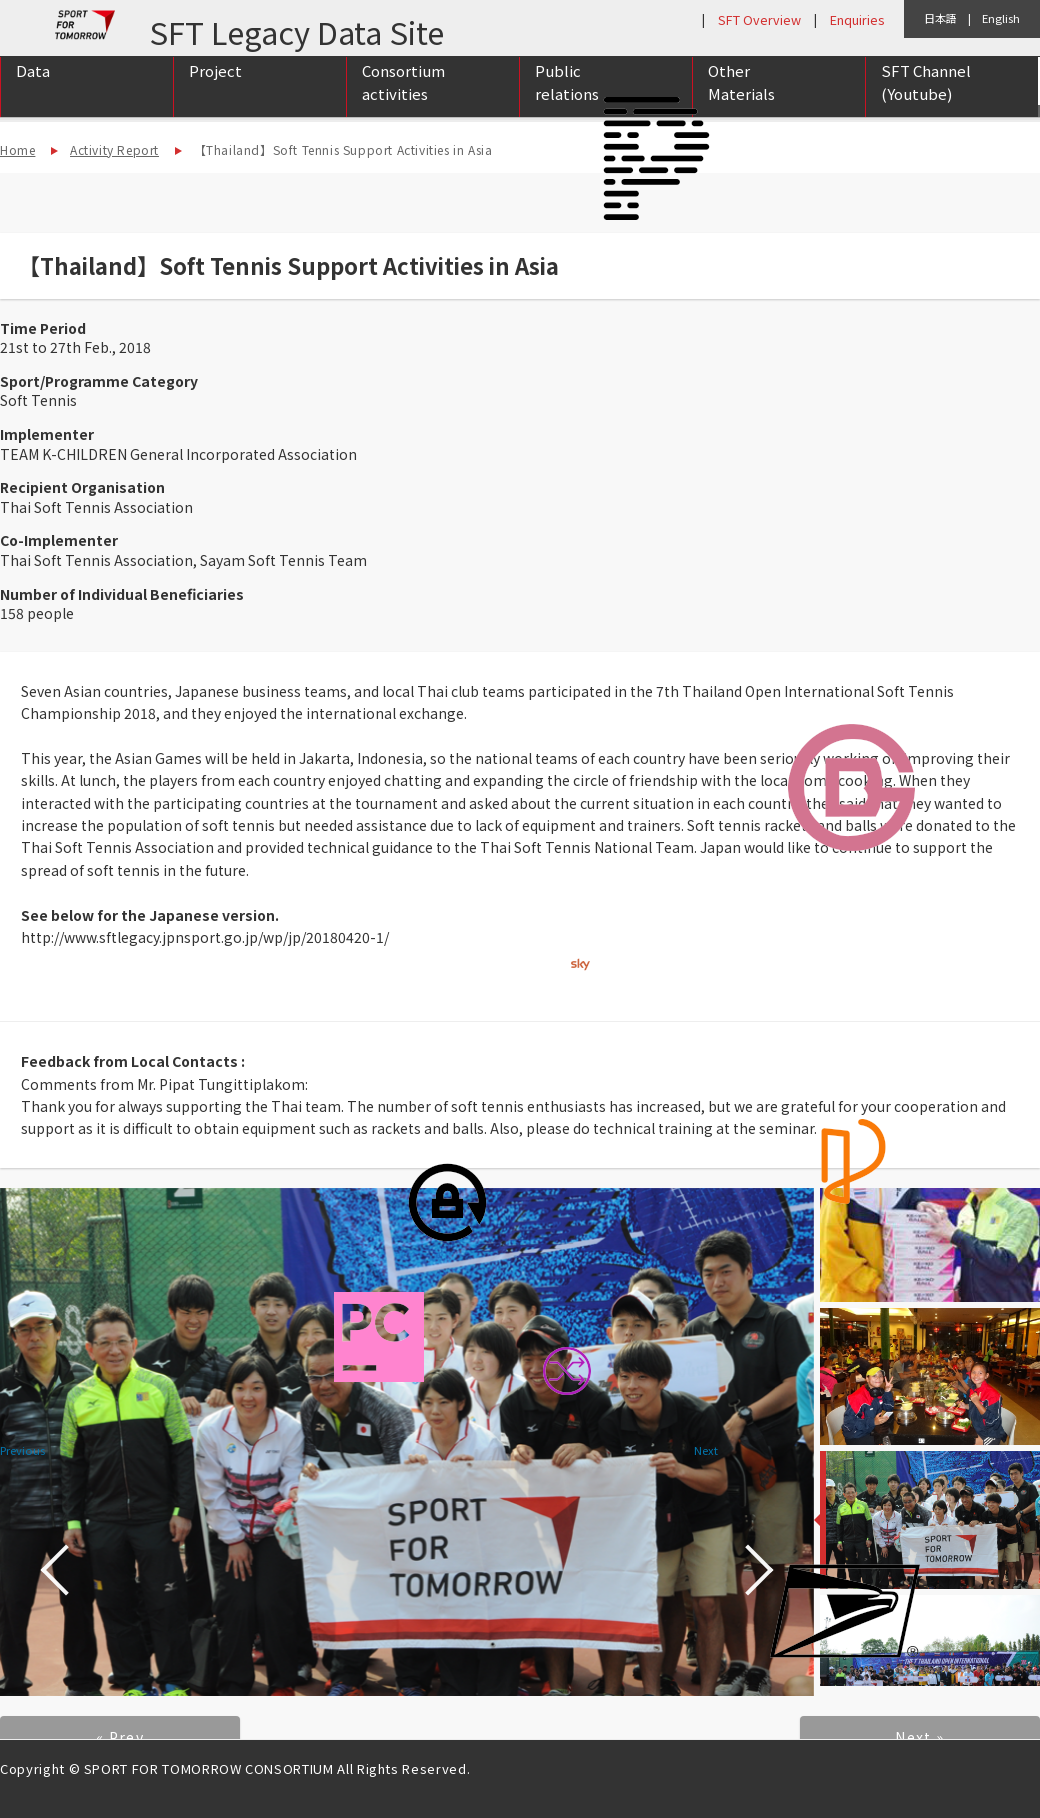 This screenshot has height=1818, width=1040. Describe the element at coordinates (656, 158) in the screenshot. I see `prettier code formatter logo` at that location.